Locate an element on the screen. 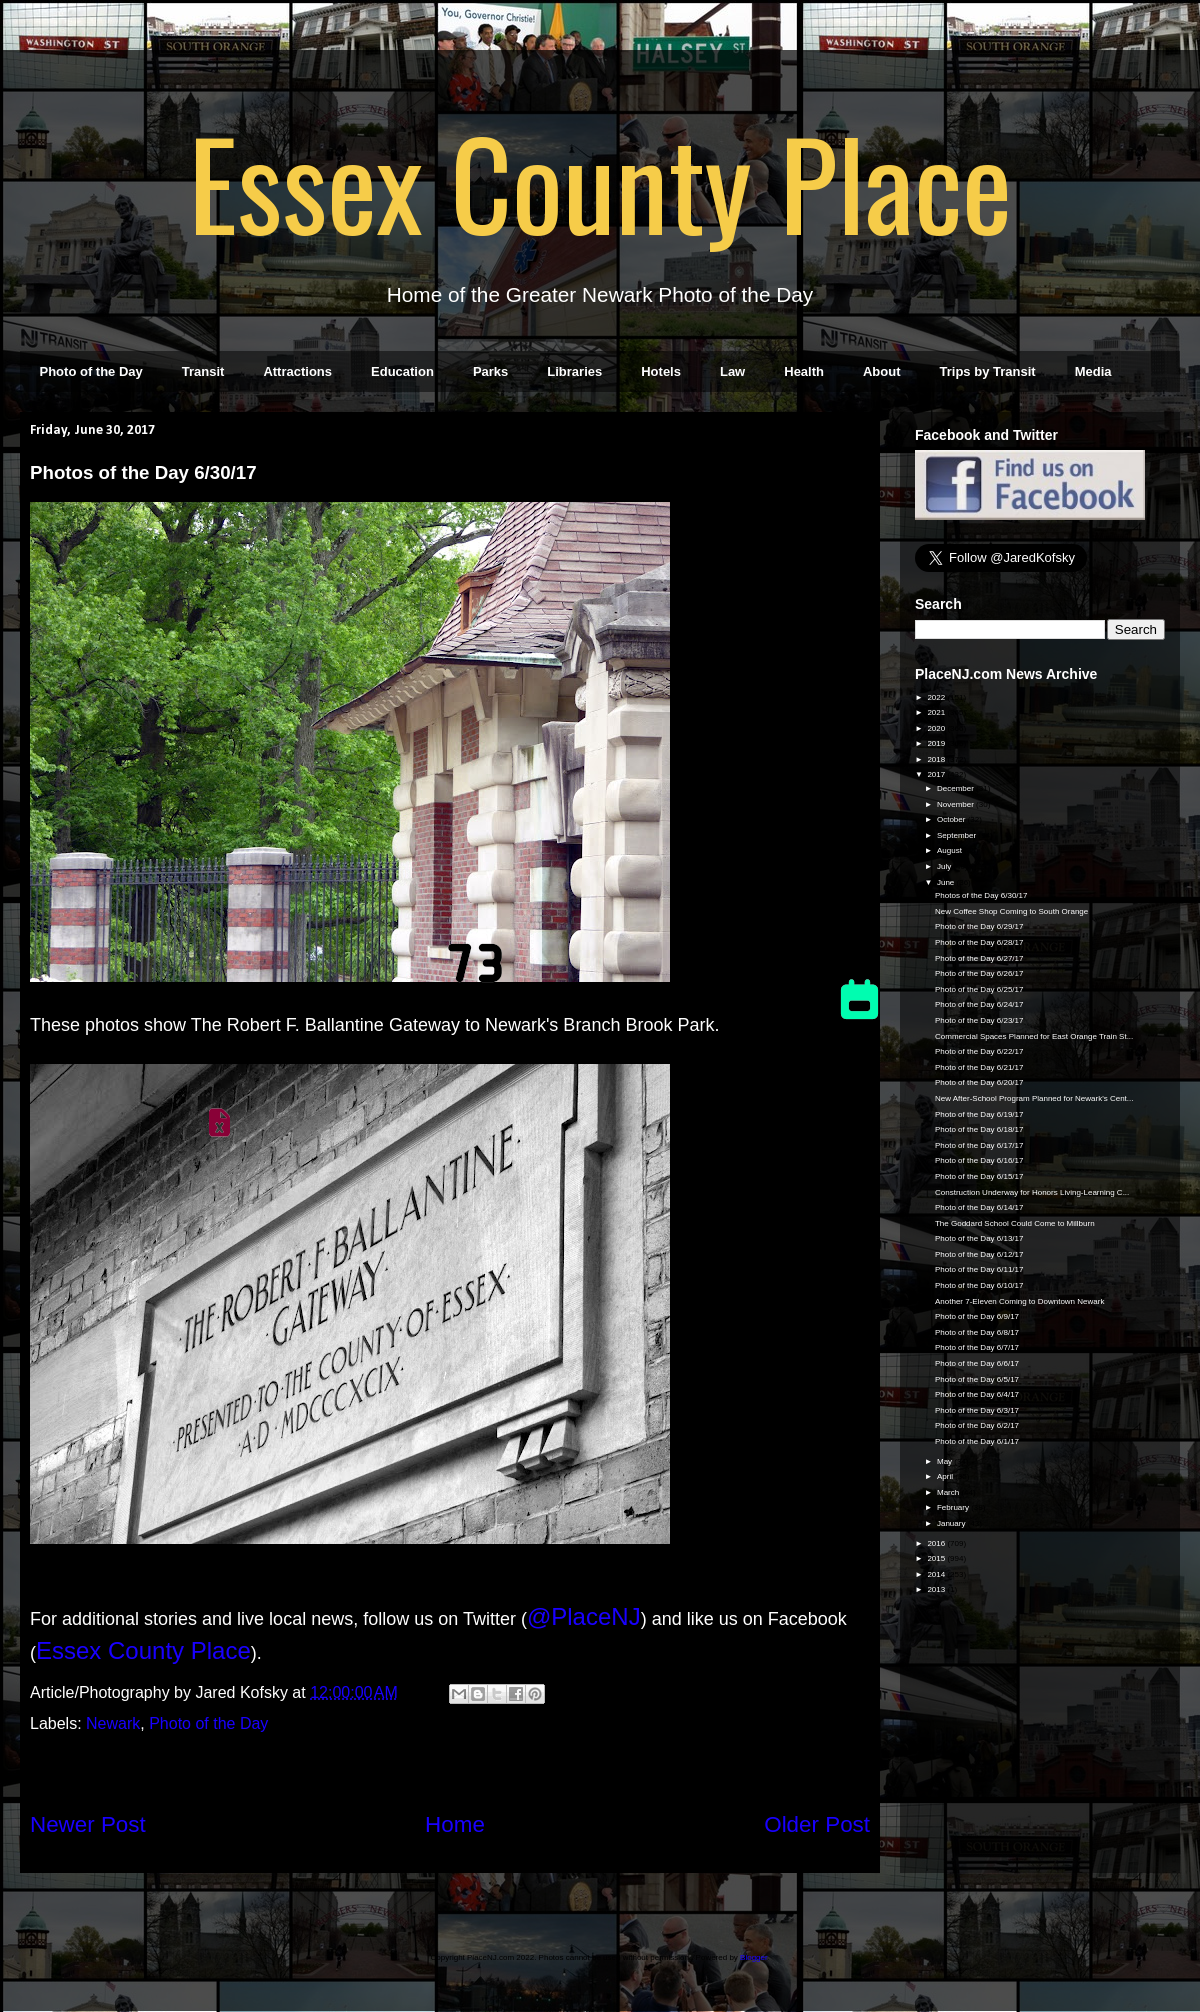  open or view an excel spreadsheet is located at coordinates (219, 1122).